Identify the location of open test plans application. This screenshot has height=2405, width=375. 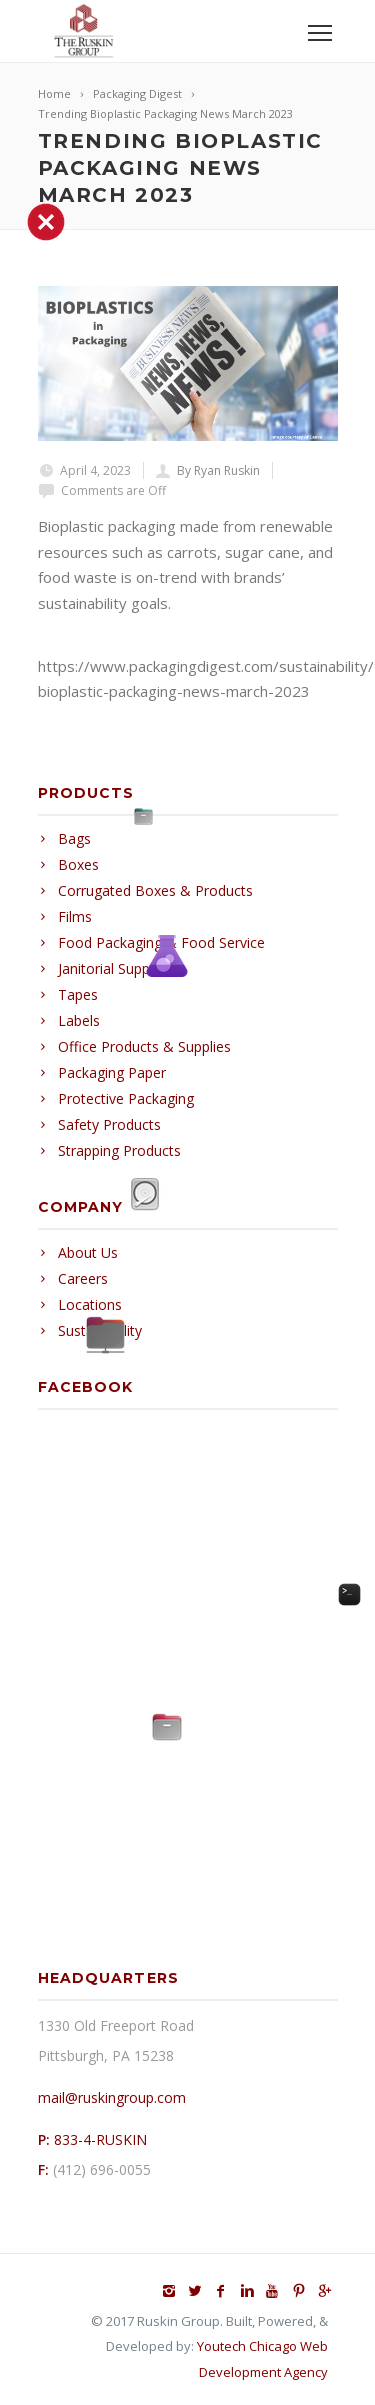
(167, 956).